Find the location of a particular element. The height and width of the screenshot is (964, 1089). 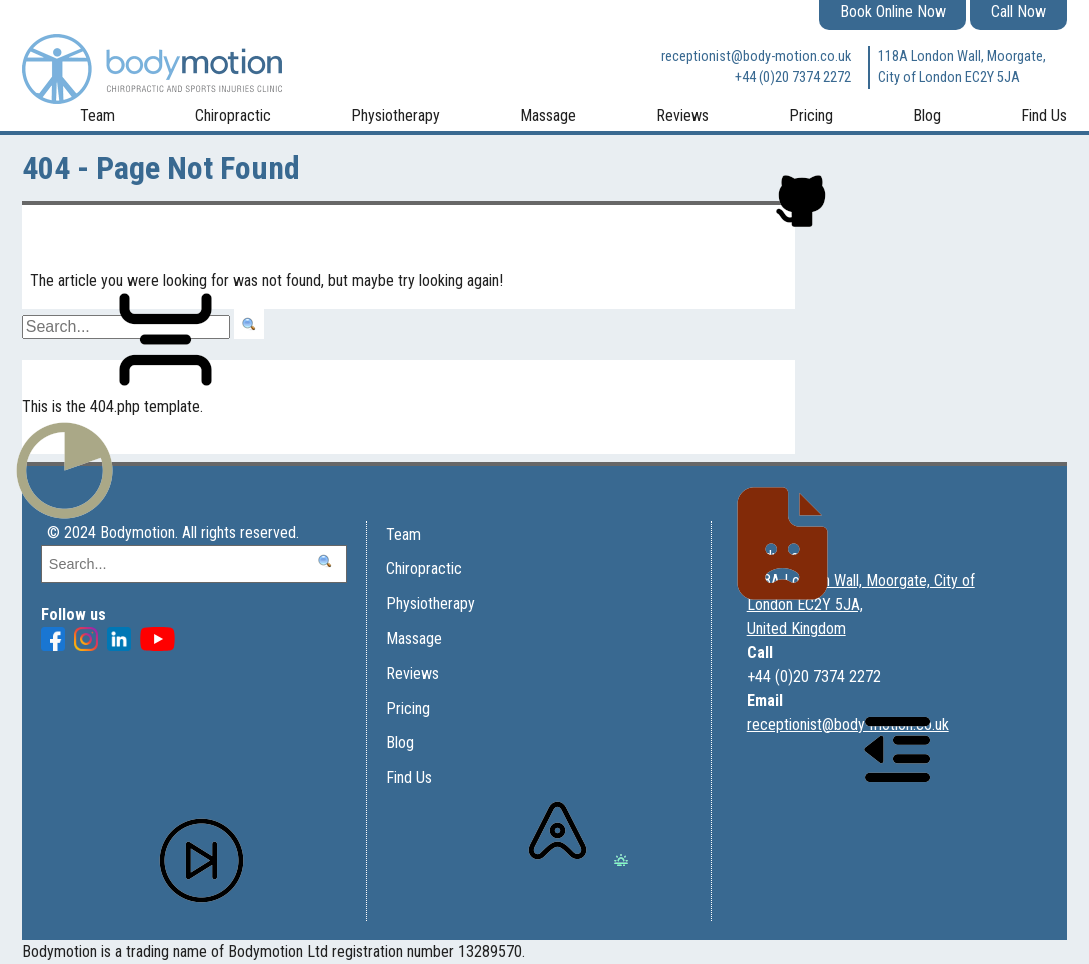

skip to the next track is located at coordinates (201, 860).